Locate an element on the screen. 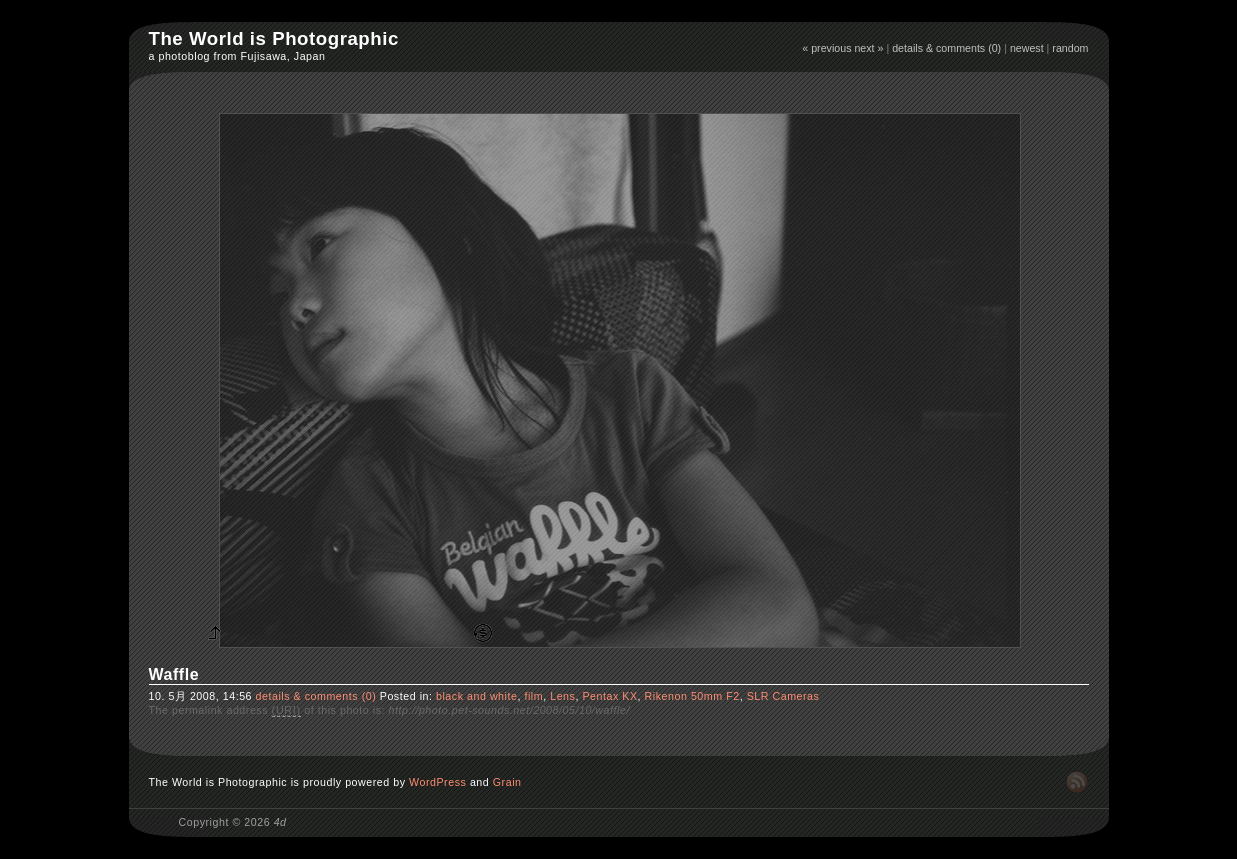 Image resolution: width=1237 pixels, height=859 pixels. turn right then continue forward is located at coordinates (214, 633).